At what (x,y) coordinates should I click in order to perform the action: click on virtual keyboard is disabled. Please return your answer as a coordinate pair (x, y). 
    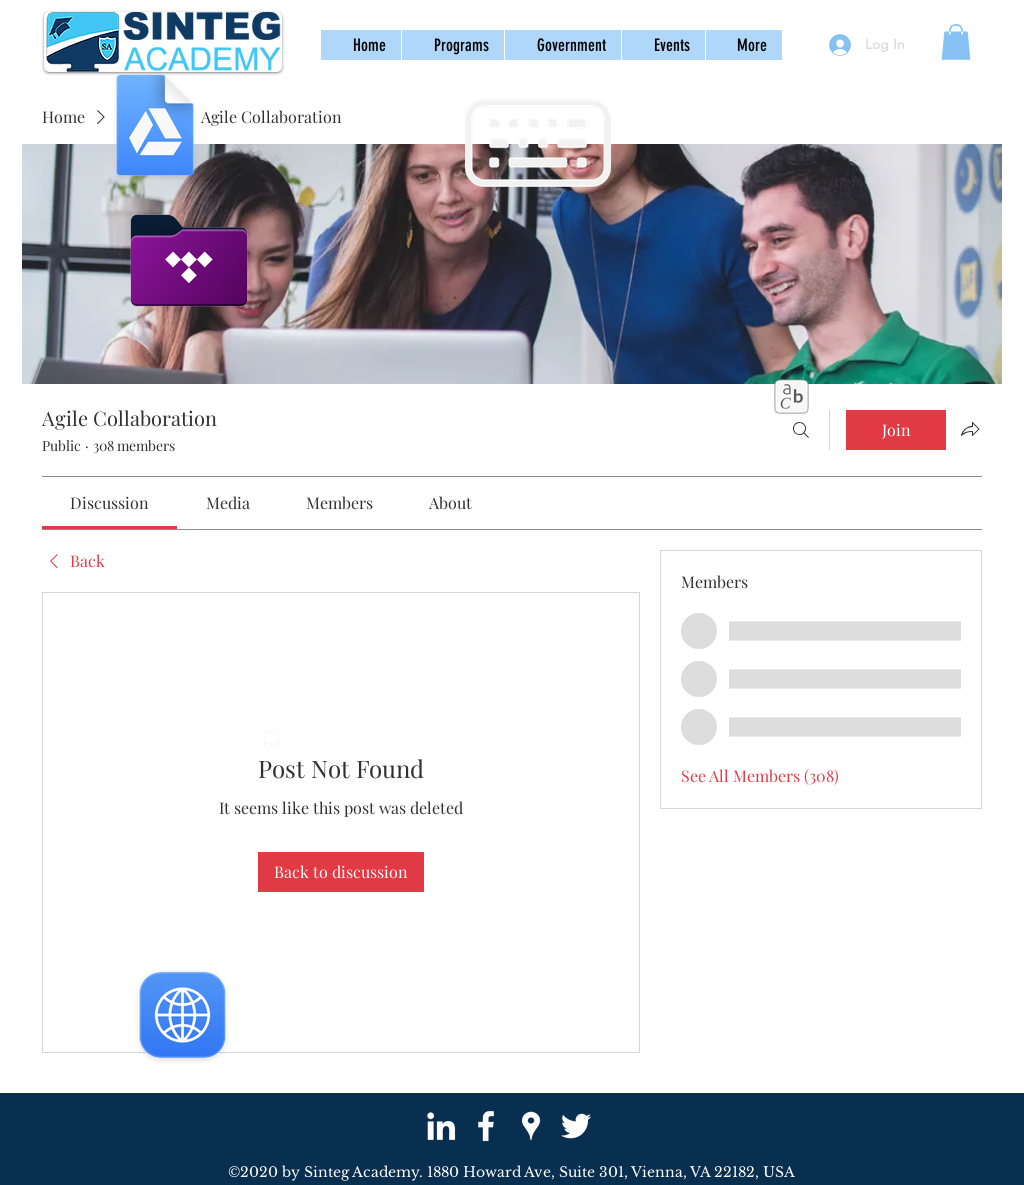
    Looking at the image, I should click on (538, 143).